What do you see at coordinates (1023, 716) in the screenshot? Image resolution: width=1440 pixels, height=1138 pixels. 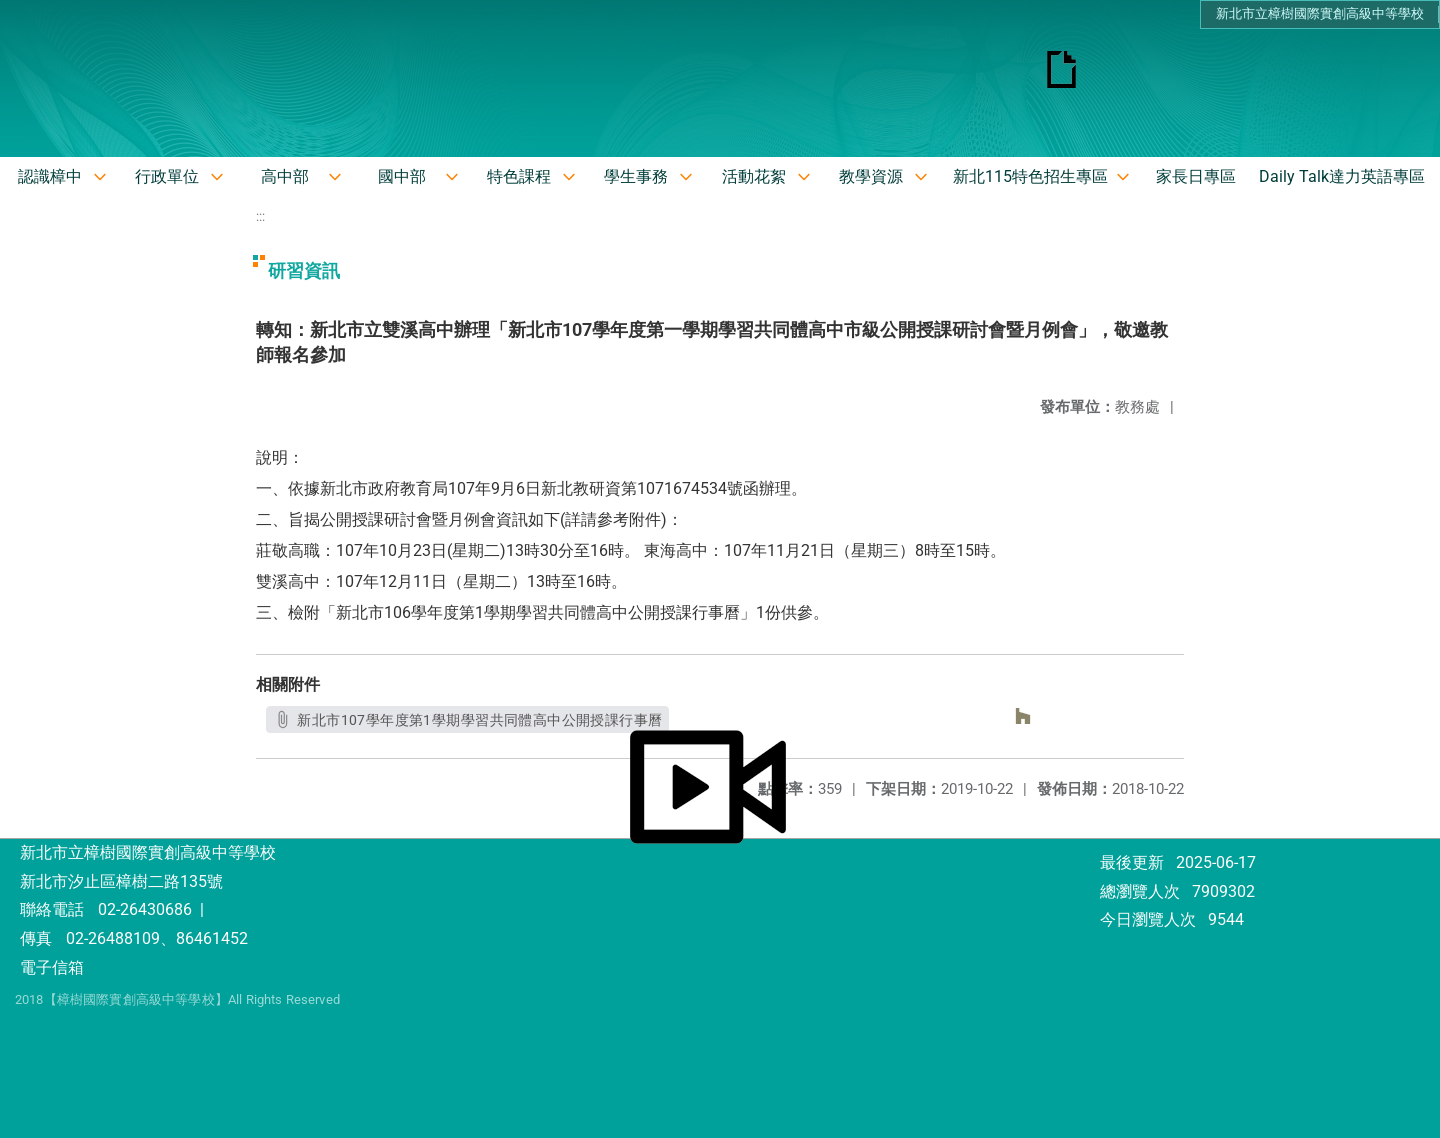 I see `open the houzz app for home design and renovation` at bounding box center [1023, 716].